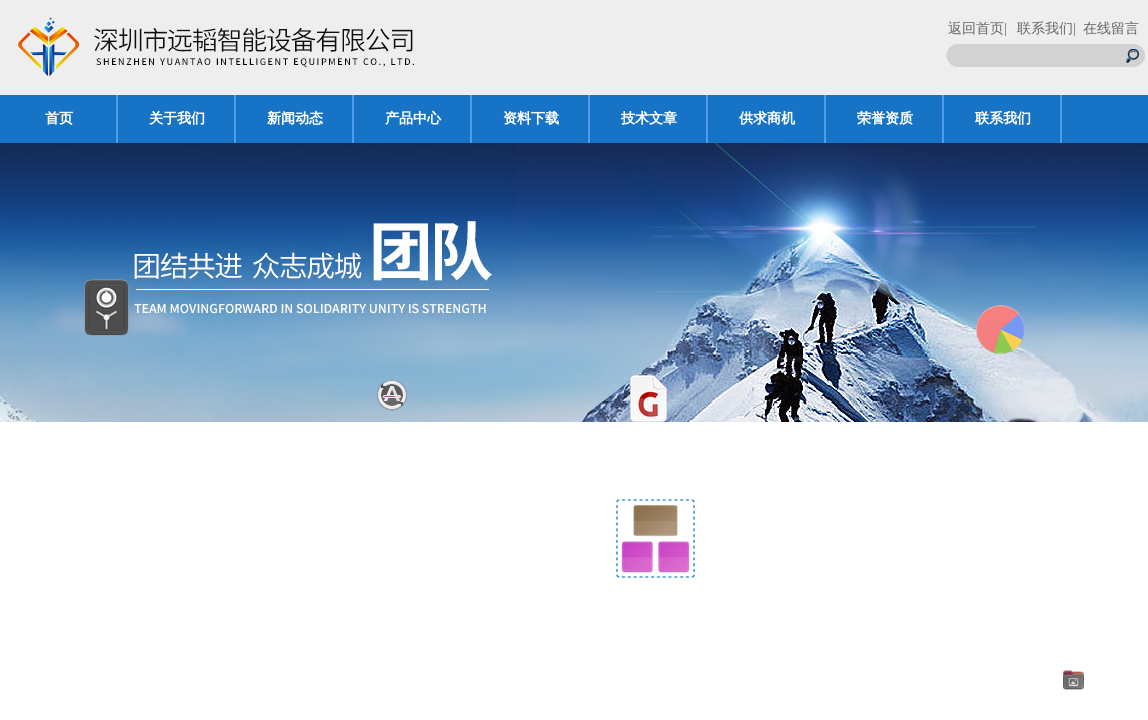  I want to click on check for available software updates, so click(392, 395).